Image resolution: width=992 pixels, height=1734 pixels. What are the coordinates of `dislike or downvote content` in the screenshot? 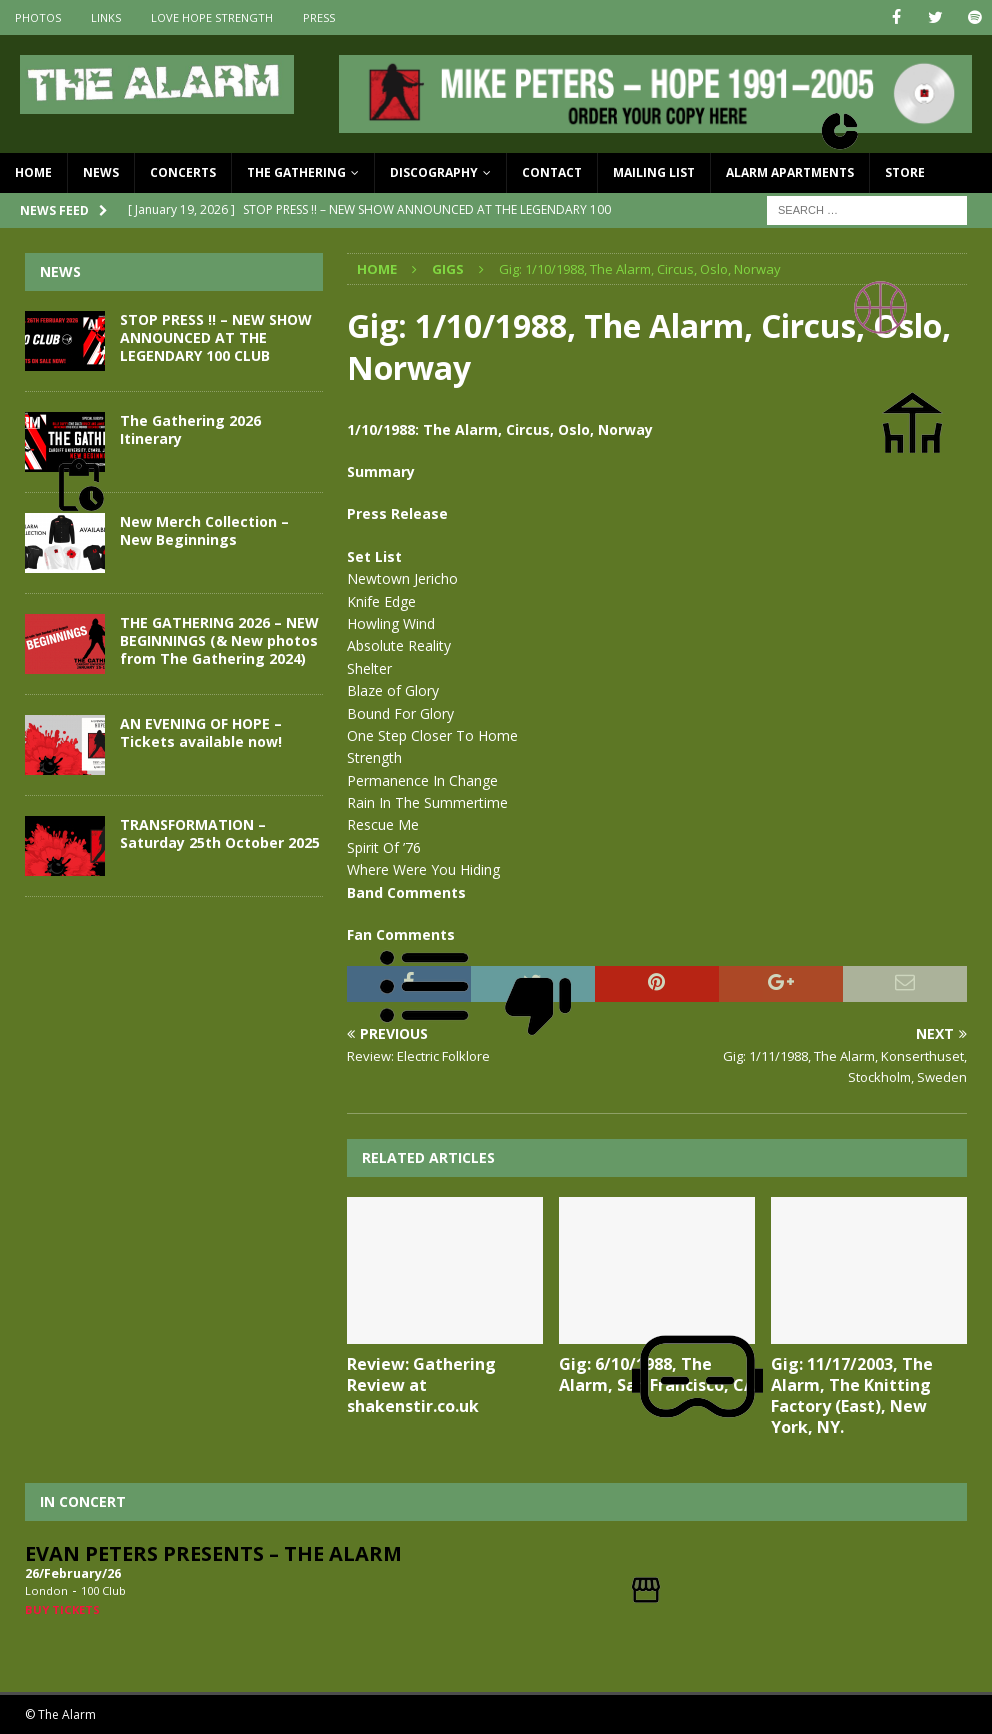 It's located at (538, 1004).